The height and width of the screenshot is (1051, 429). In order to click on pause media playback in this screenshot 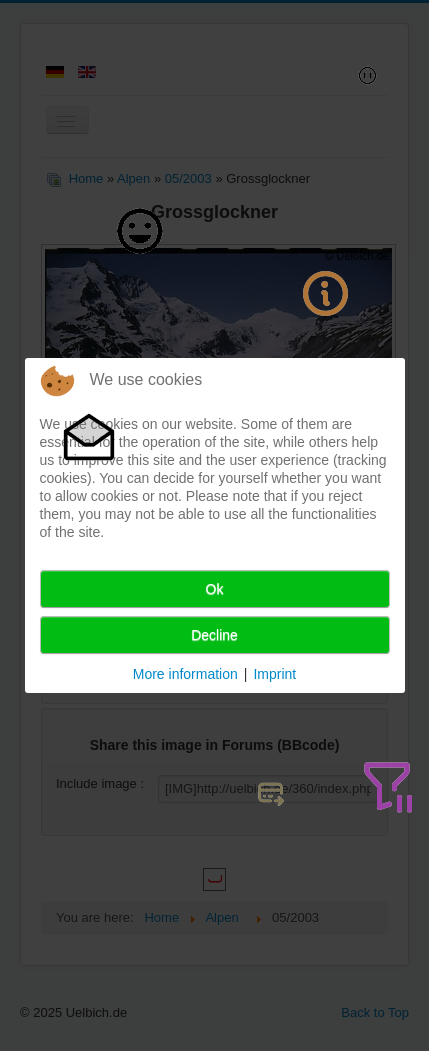, I will do `click(367, 75)`.